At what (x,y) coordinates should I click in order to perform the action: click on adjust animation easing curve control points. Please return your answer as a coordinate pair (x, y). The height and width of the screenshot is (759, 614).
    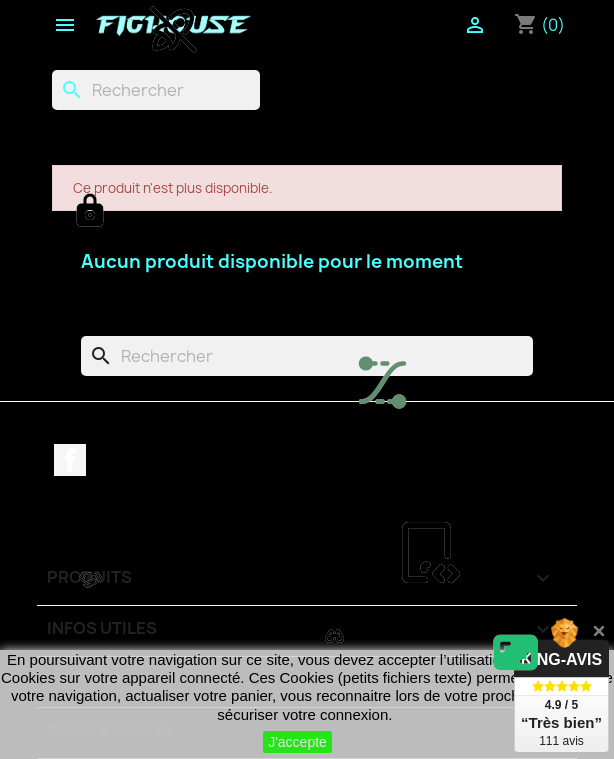
    Looking at the image, I should click on (382, 382).